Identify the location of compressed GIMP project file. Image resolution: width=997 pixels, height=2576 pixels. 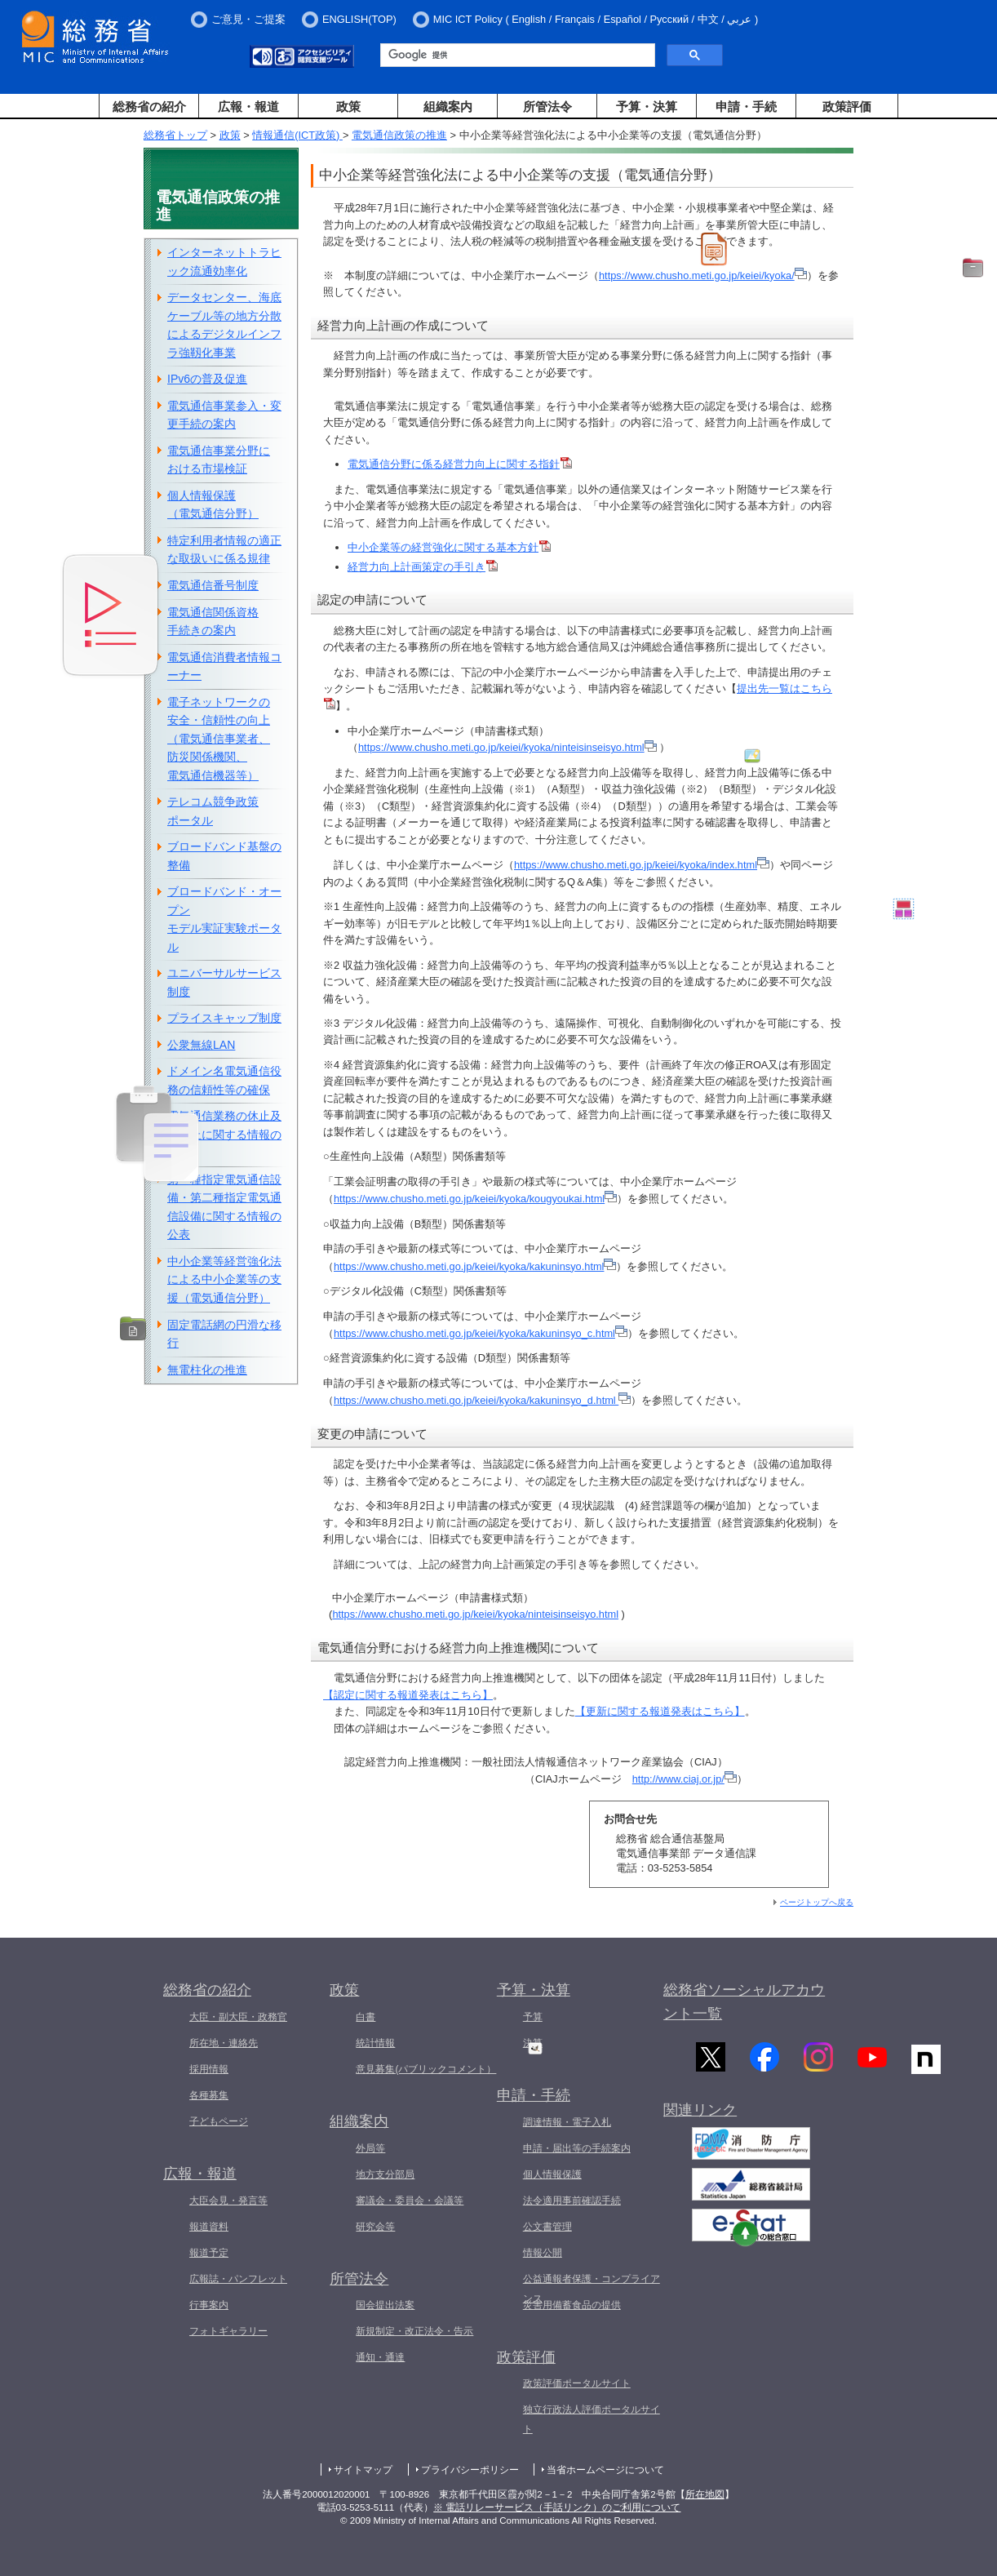
(535, 2048).